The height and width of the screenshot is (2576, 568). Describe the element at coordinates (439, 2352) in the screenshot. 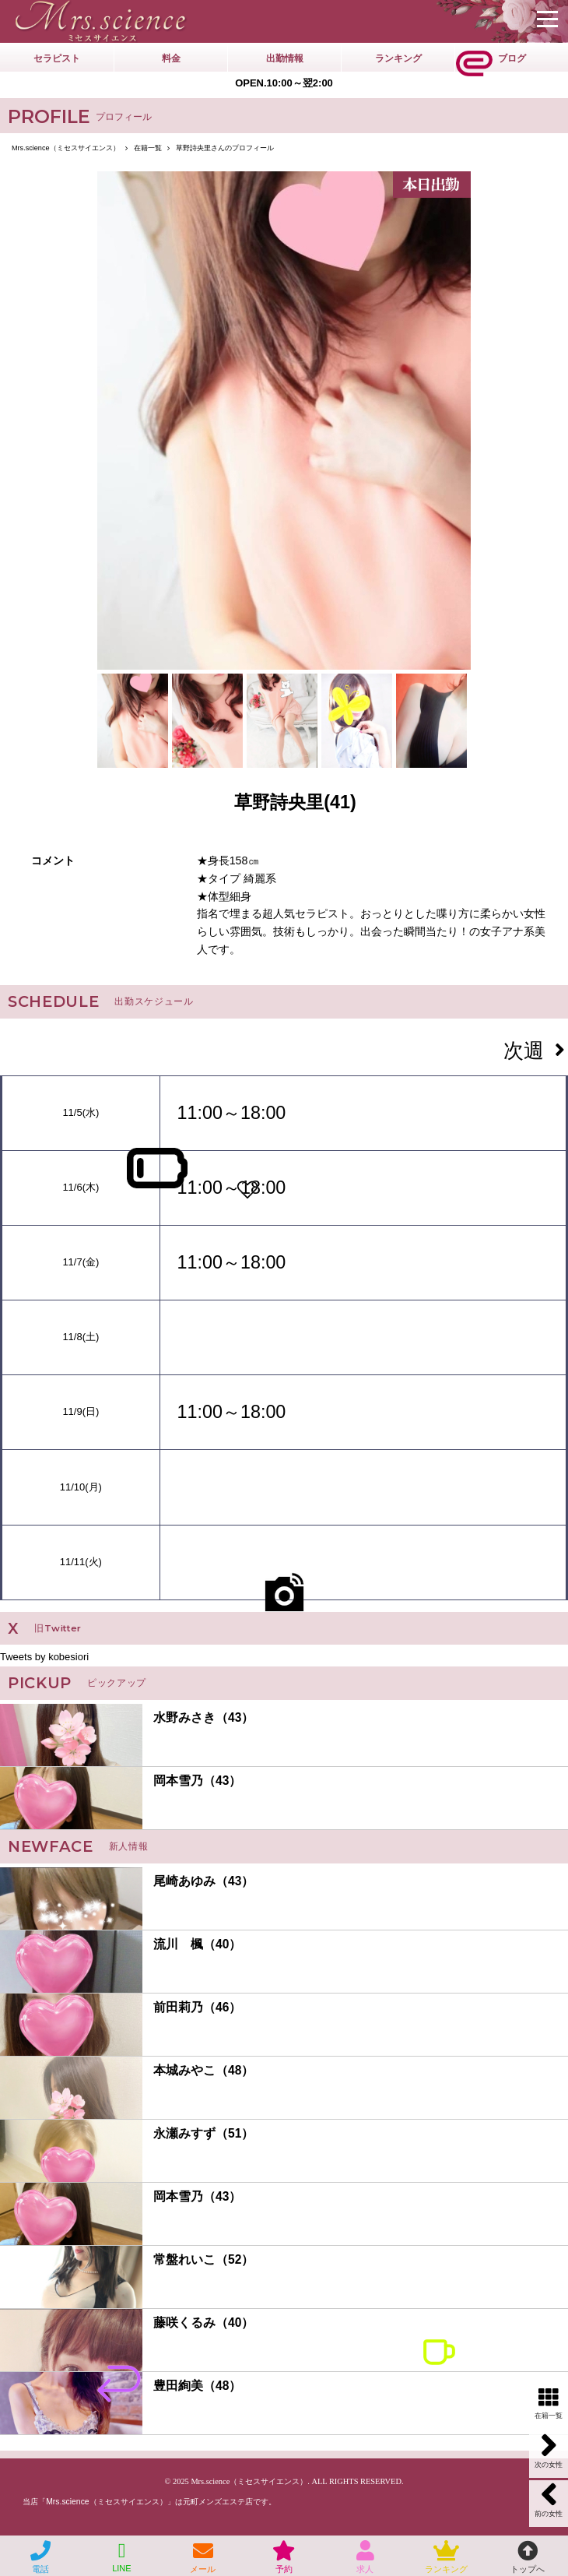

I see `access coffee break or pause timer` at that location.